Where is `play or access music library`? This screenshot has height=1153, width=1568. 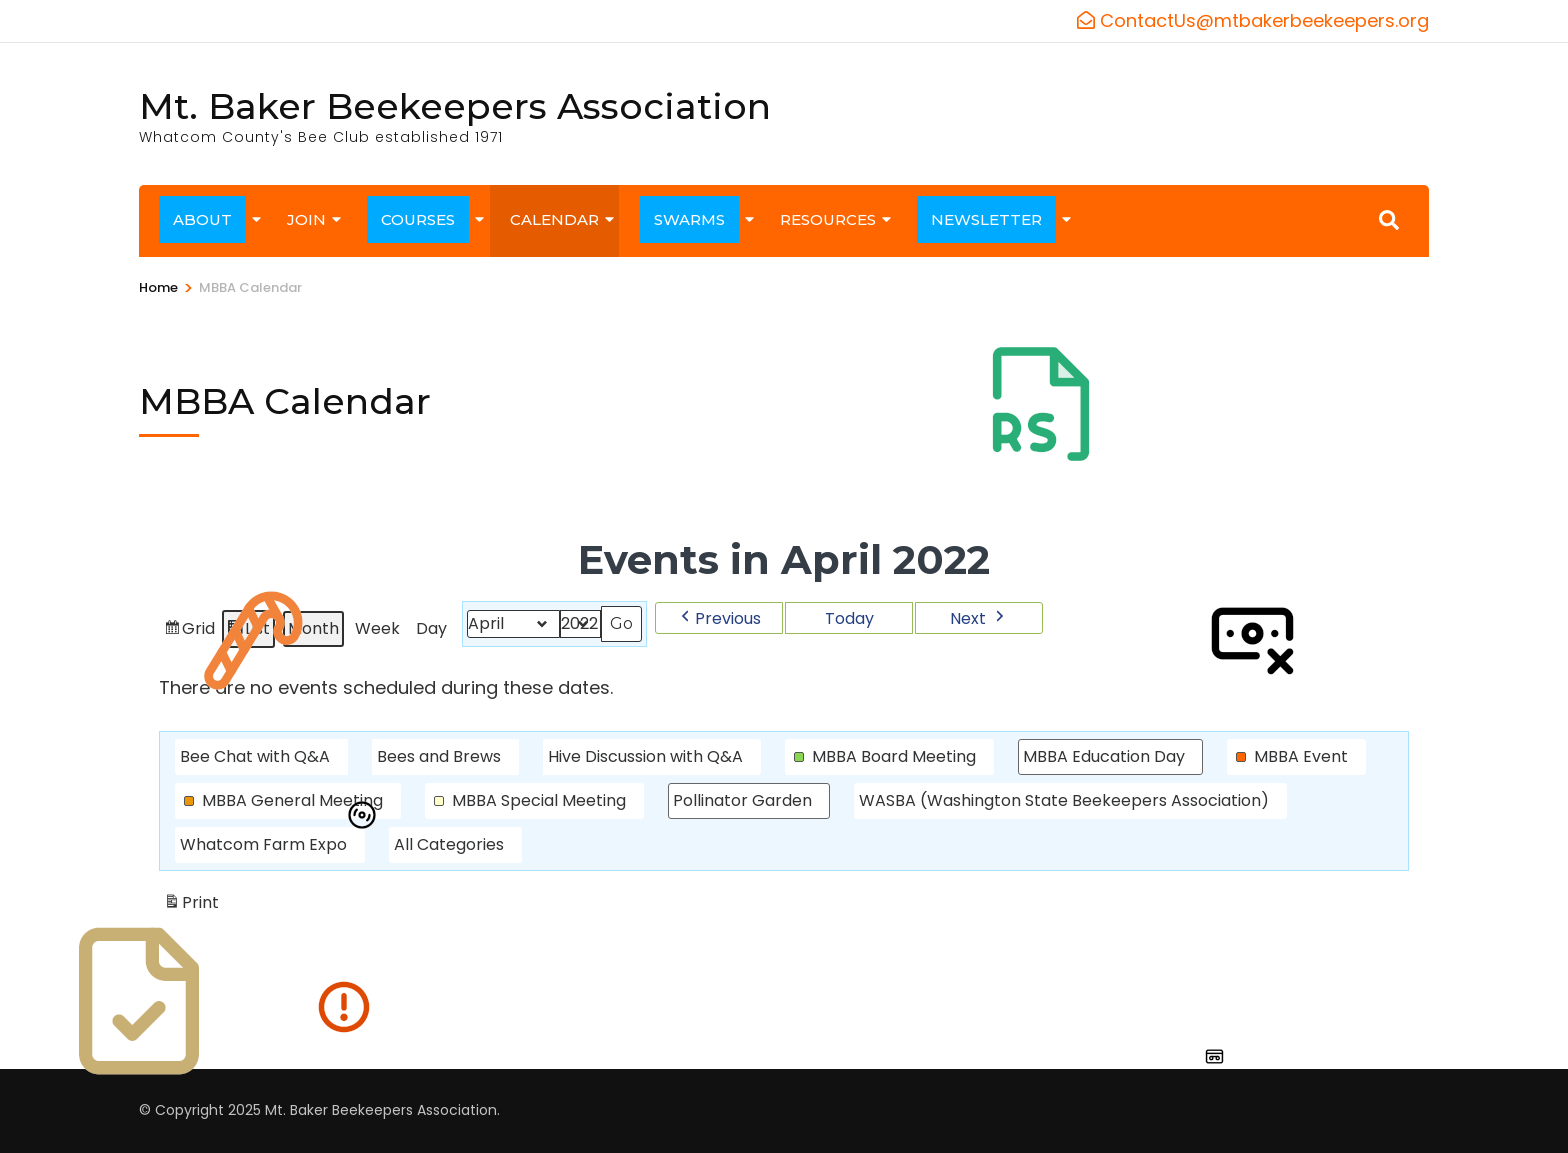
play or access music library is located at coordinates (362, 815).